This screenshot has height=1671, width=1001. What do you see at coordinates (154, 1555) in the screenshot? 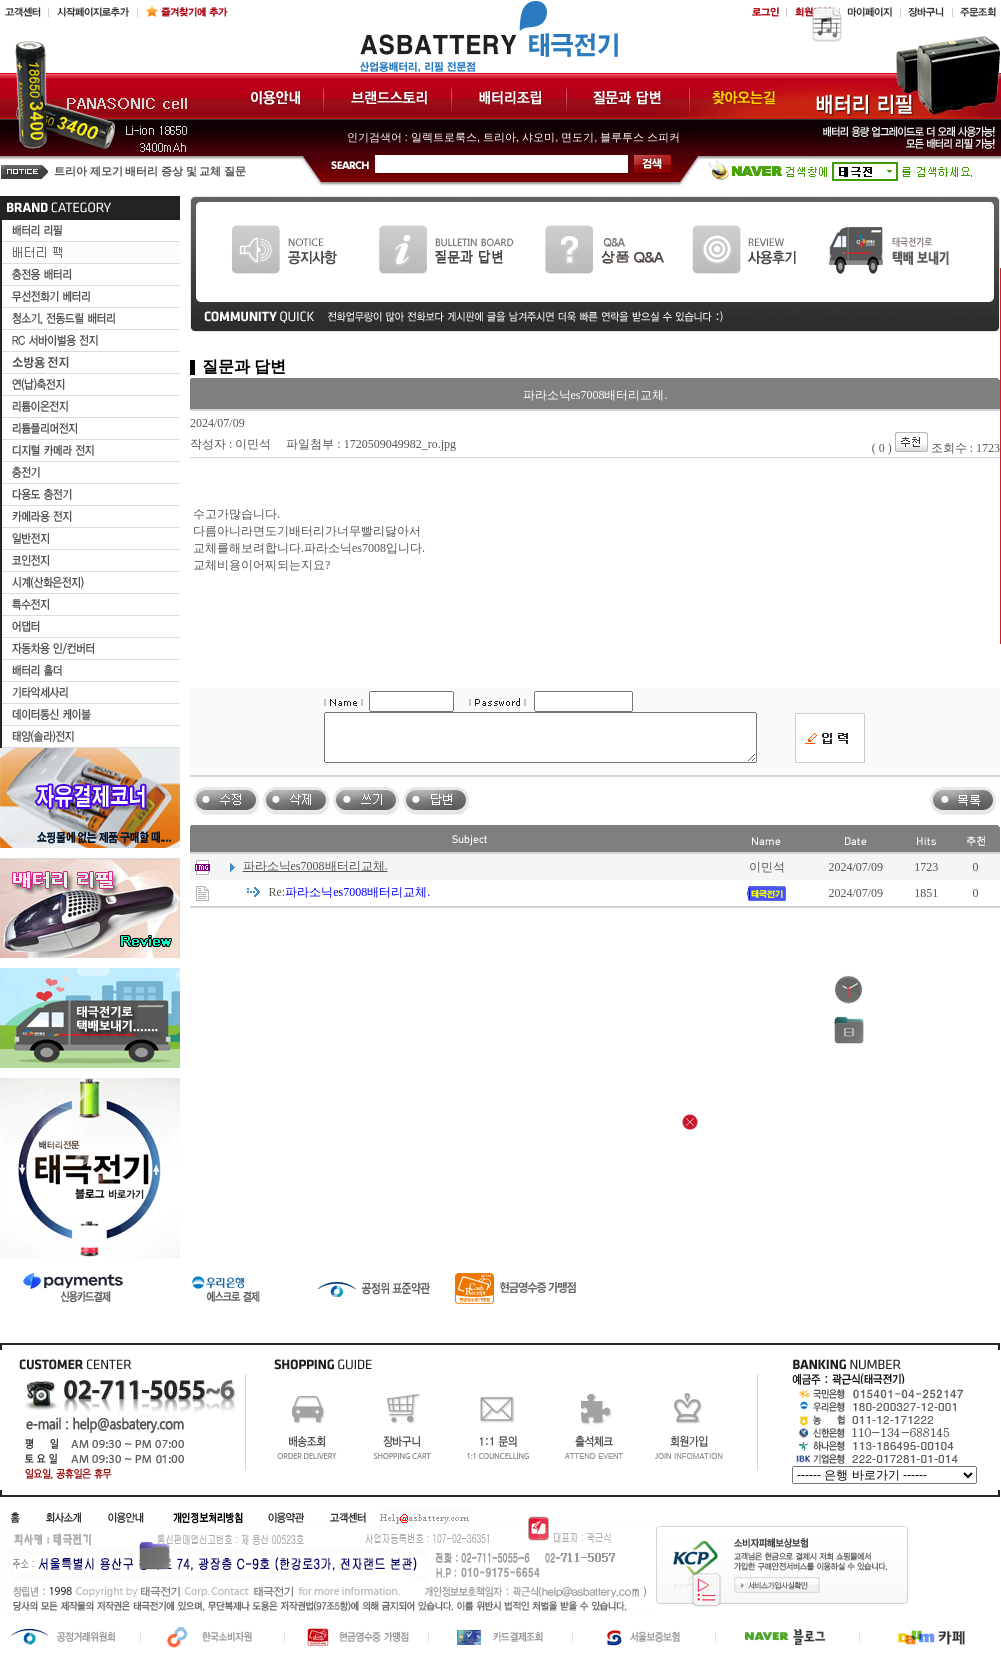
I see `open a folder or directory` at bounding box center [154, 1555].